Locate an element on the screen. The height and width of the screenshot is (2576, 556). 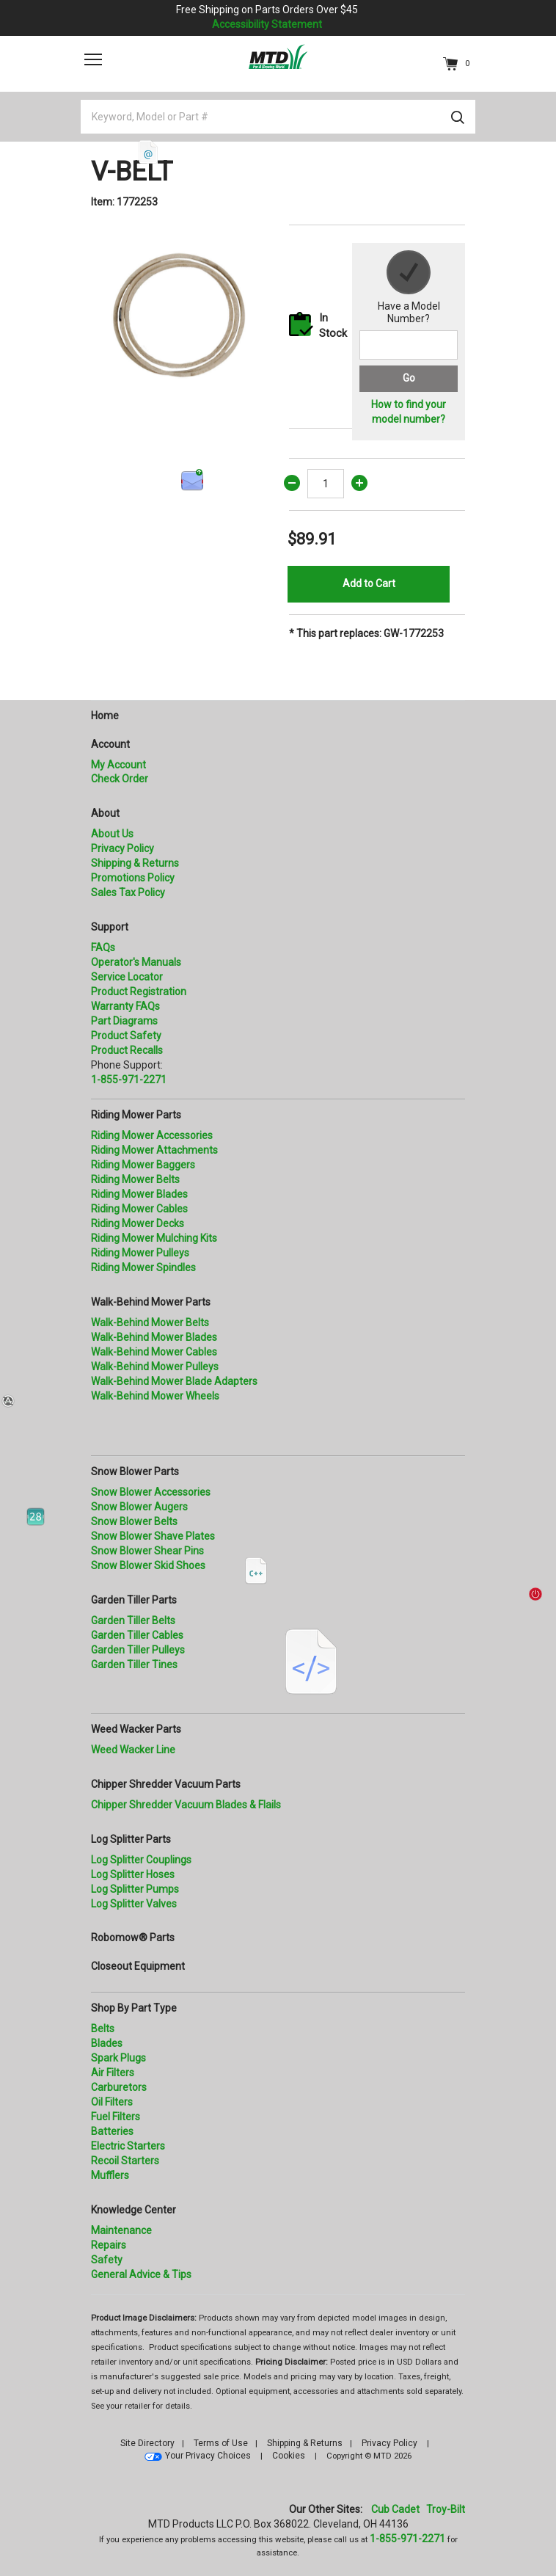
an email message file or .eml attachment is located at coordinates (148, 152).